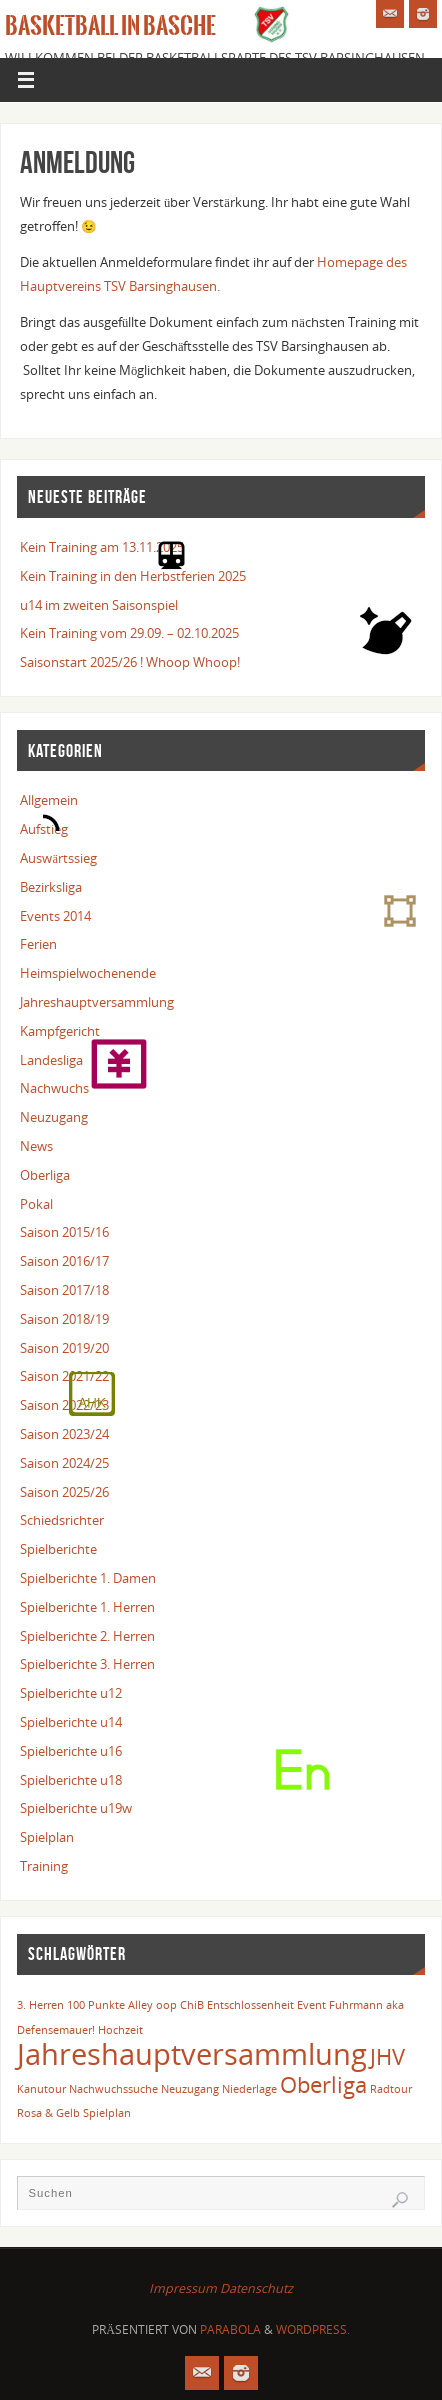 The height and width of the screenshot is (2400, 442). What do you see at coordinates (43, 831) in the screenshot?
I see `indicates content is loading` at bounding box center [43, 831].